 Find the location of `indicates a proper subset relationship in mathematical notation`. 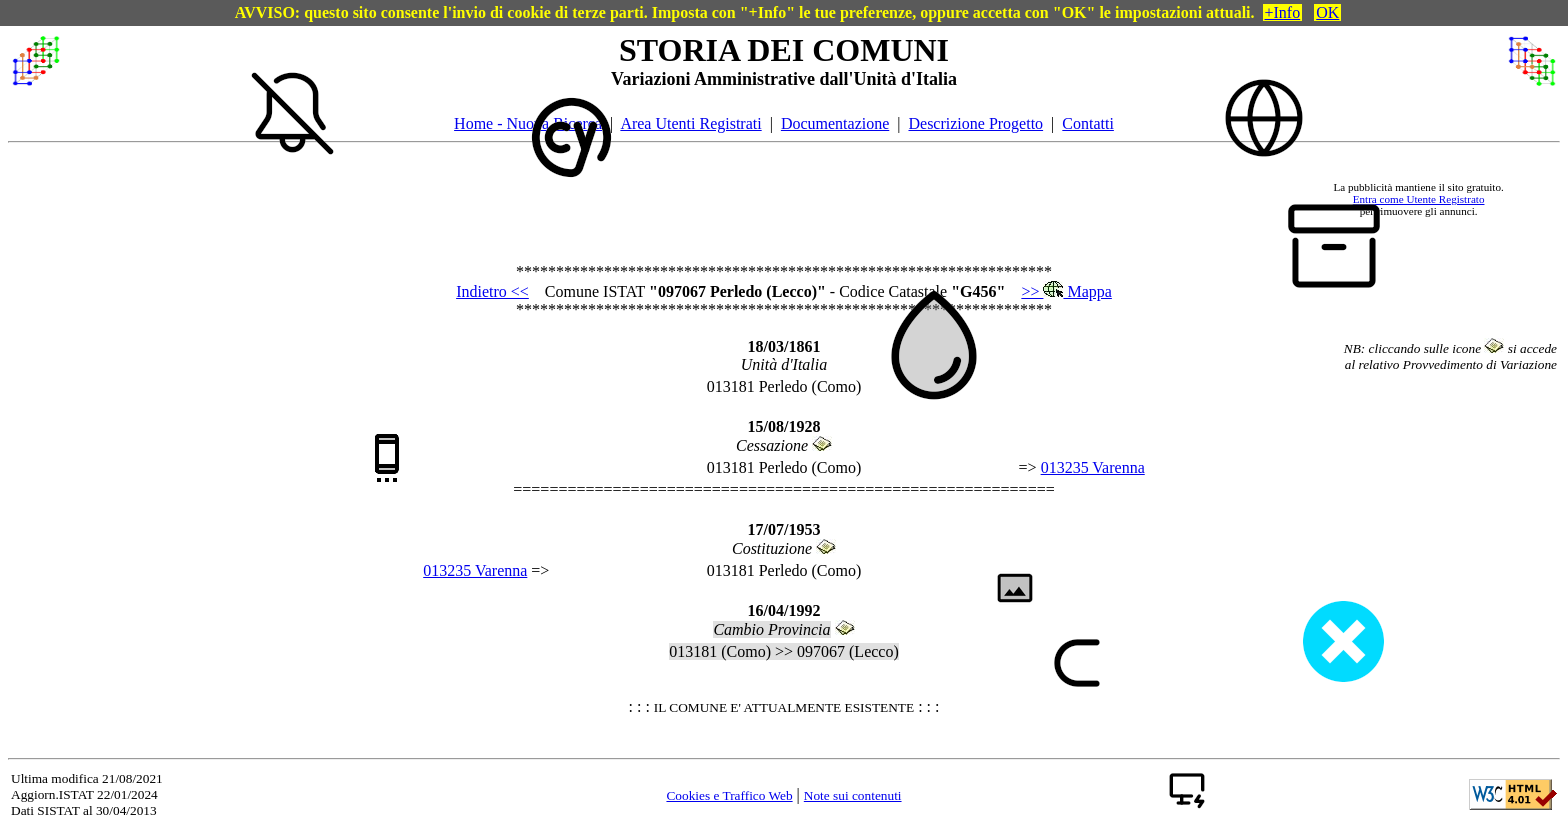

indicates a proper subset relationship in mathematical notation is located at coordinates (1078, 663).